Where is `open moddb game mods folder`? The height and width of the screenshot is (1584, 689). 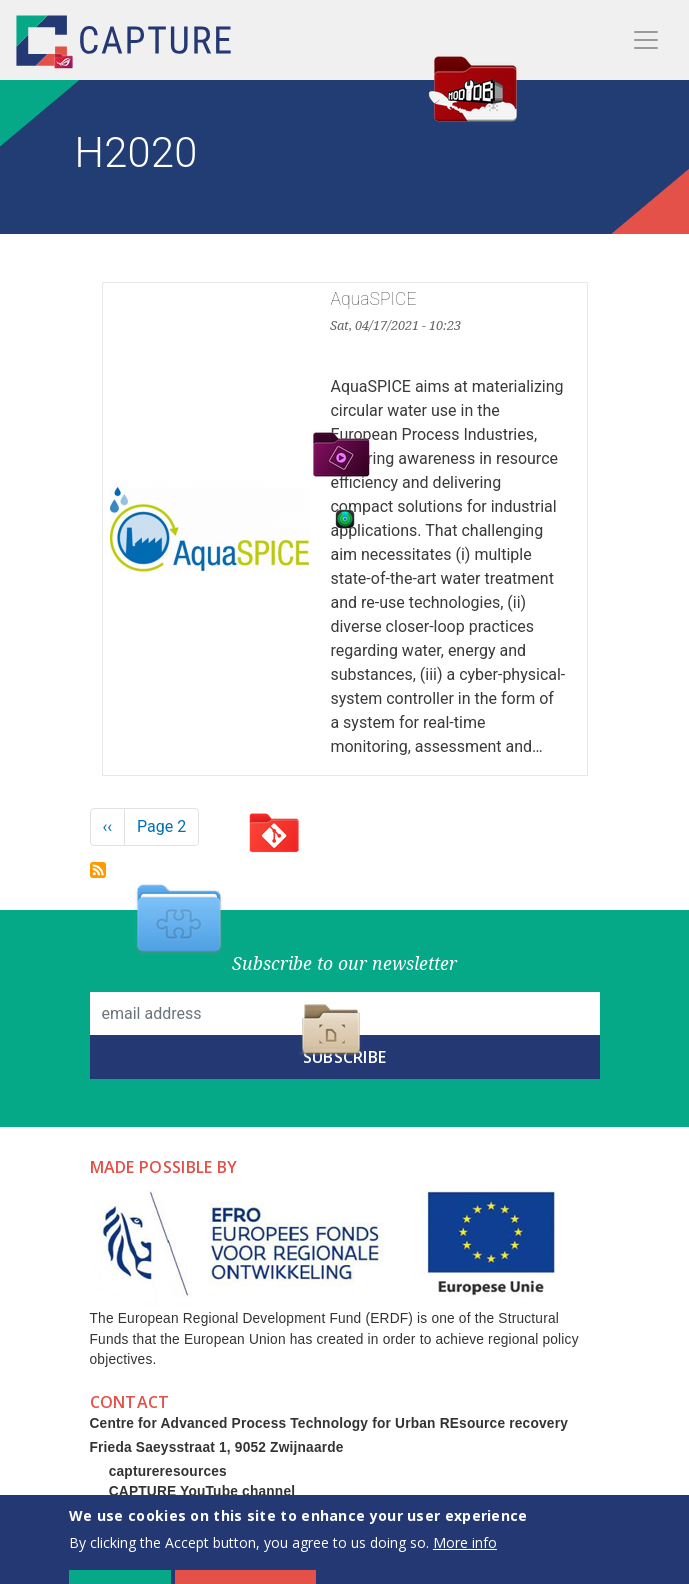
open moddb game mods folder is located at coordinates (475, 91).